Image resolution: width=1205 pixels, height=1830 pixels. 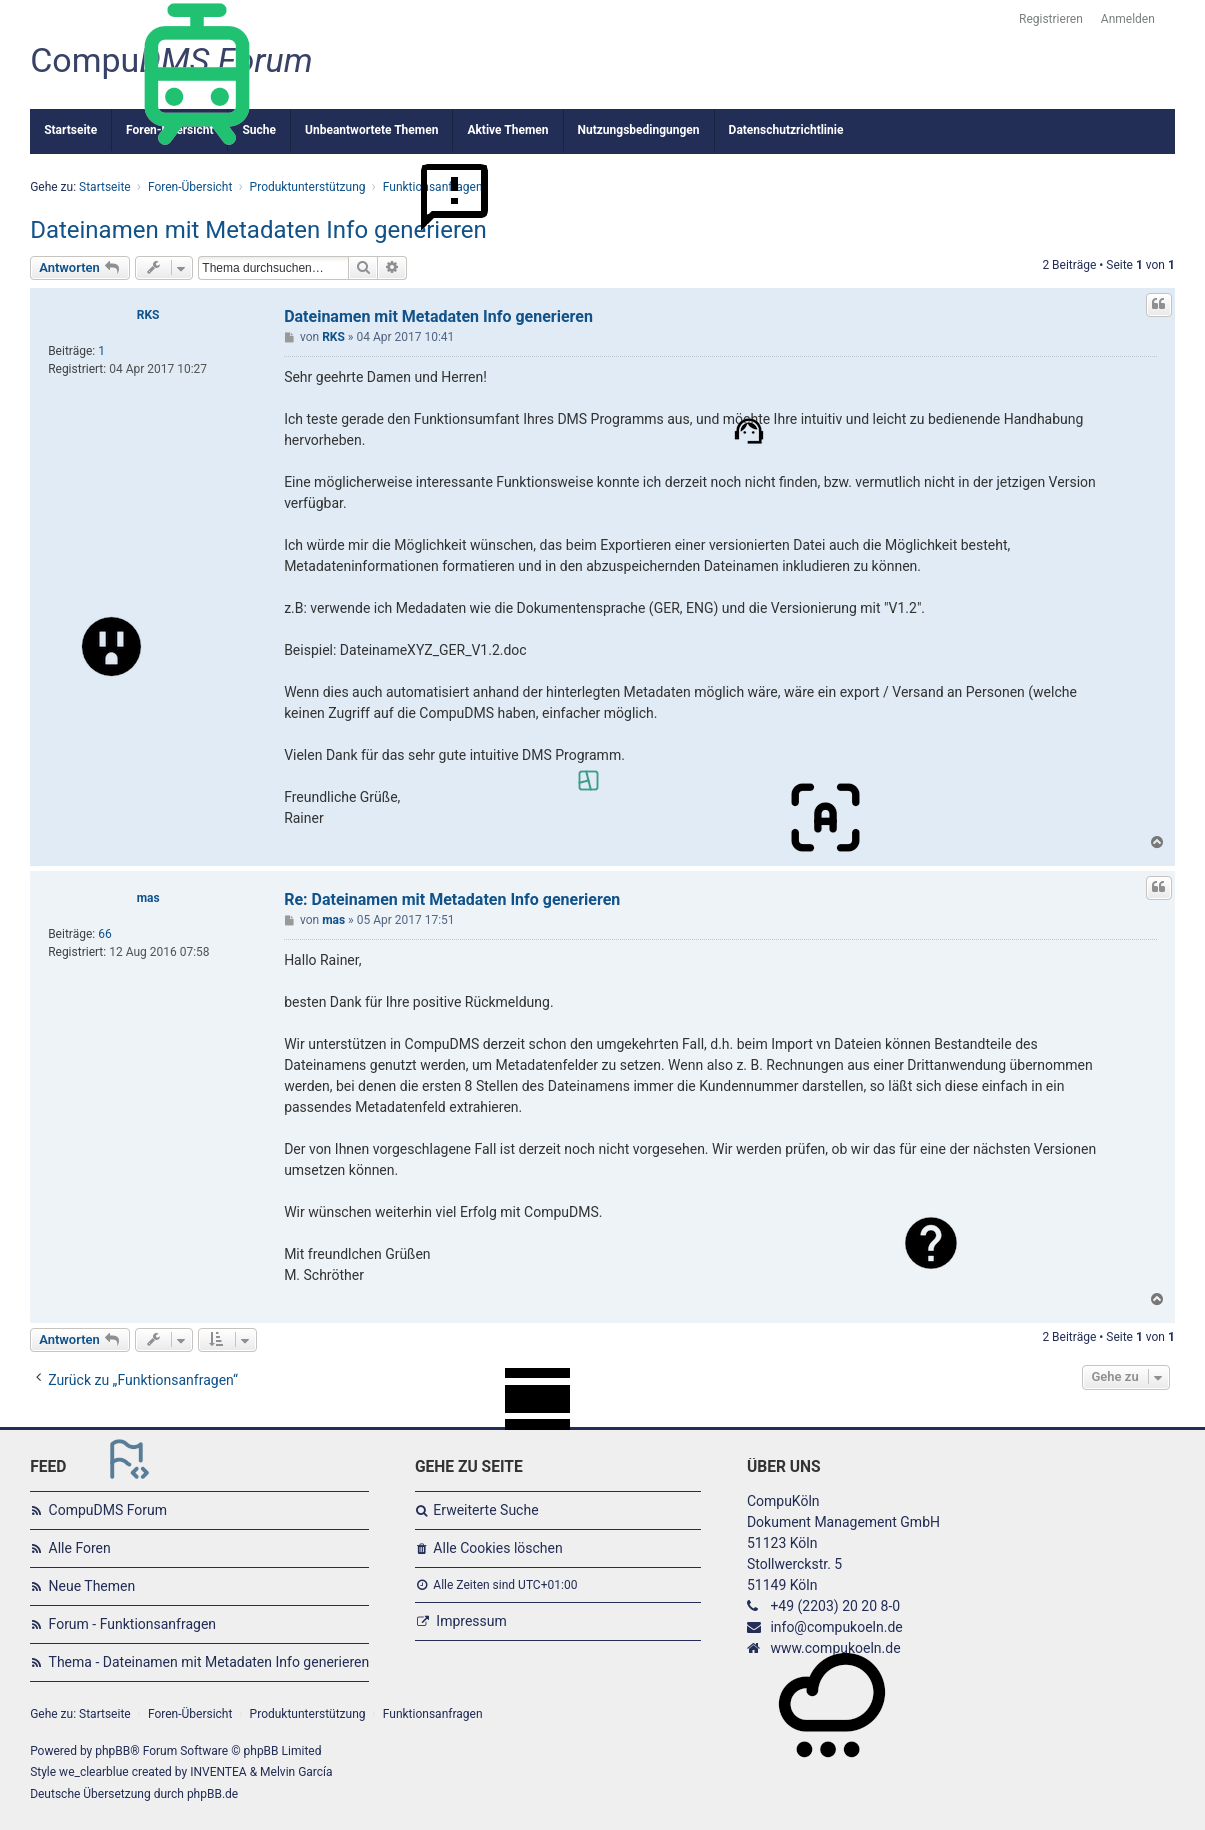 I want to click on view tram or light rail transit options, so click(x=197, y=74).